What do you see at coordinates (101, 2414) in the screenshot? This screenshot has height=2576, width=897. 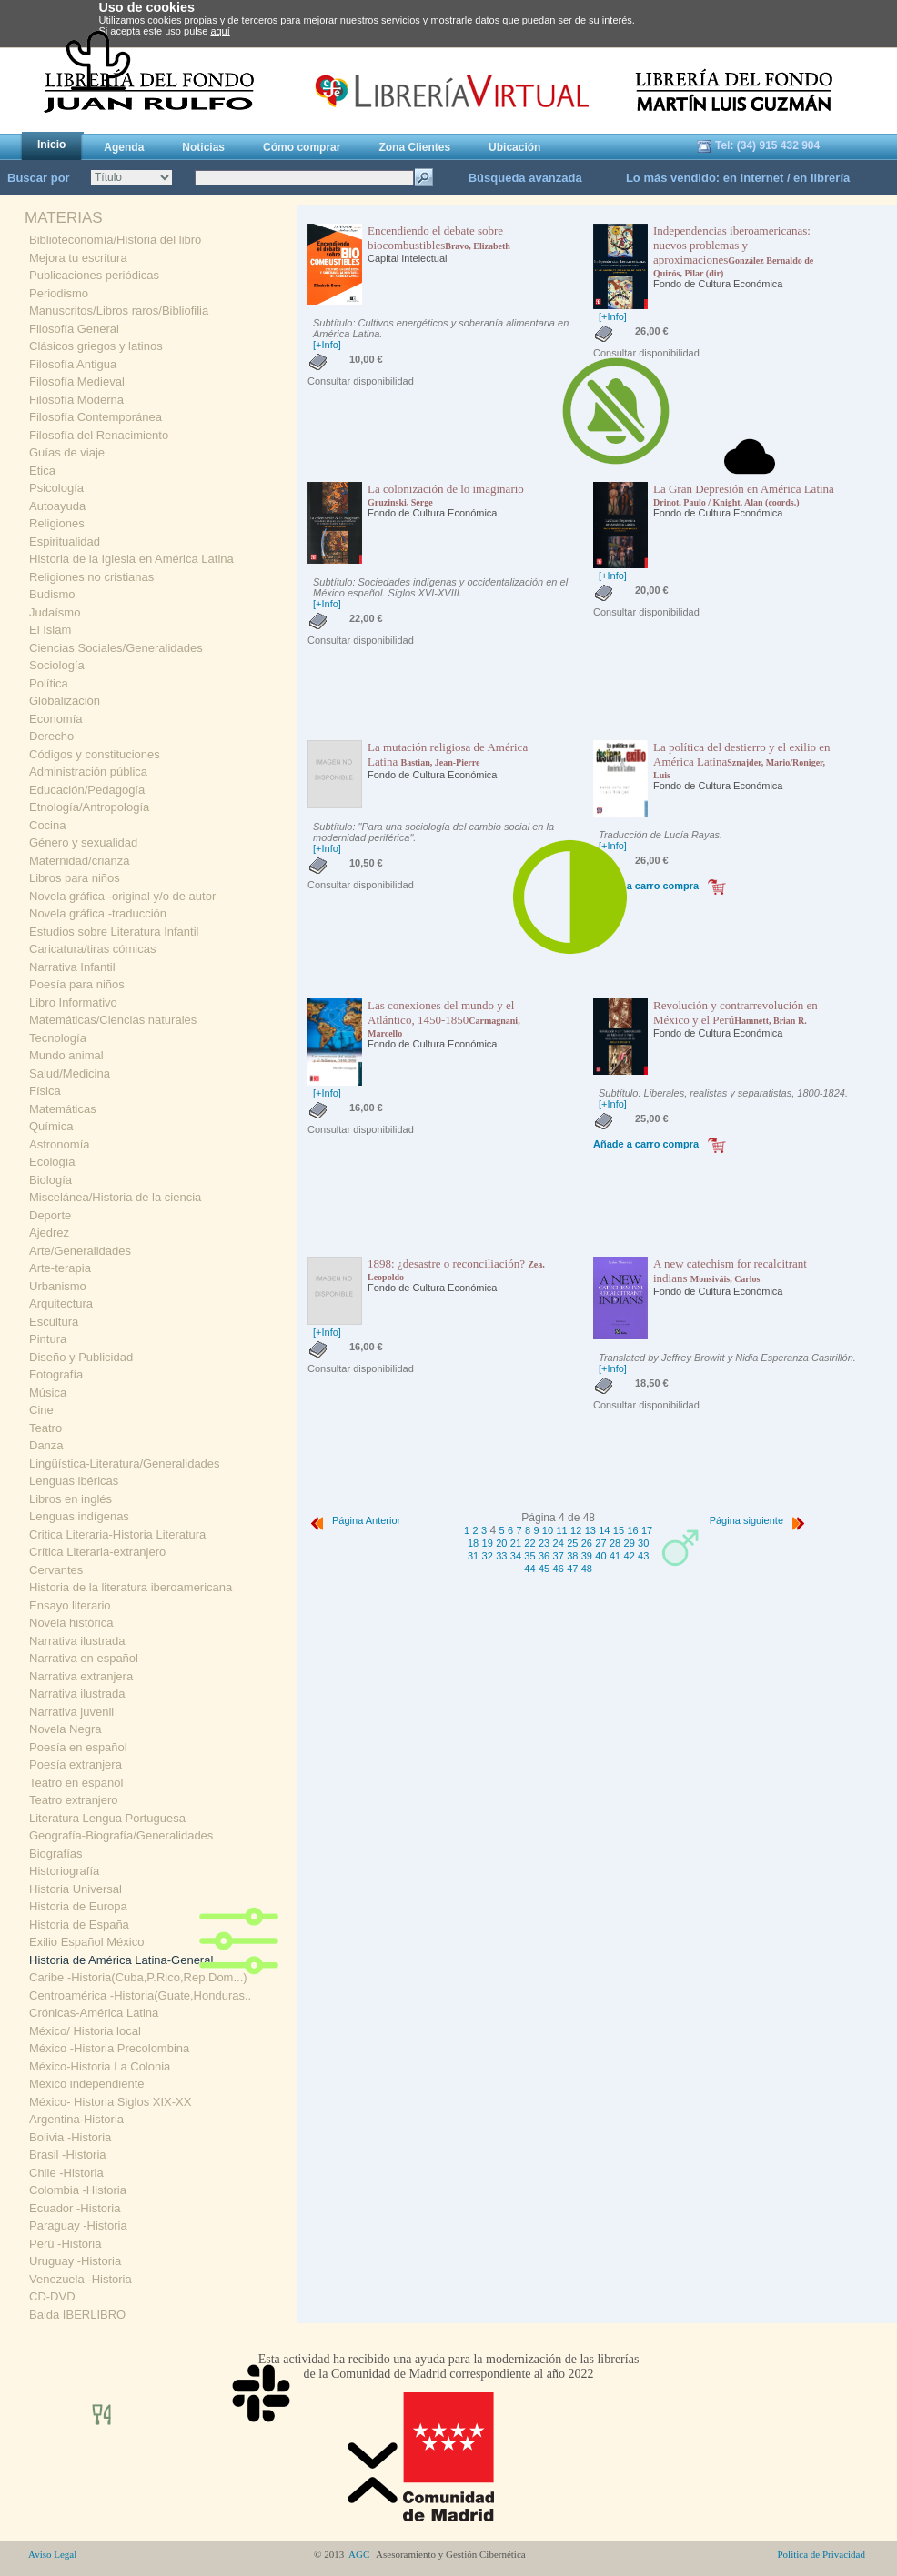 I see `access cooking or recipe features` at bounding box center [101, 2414].